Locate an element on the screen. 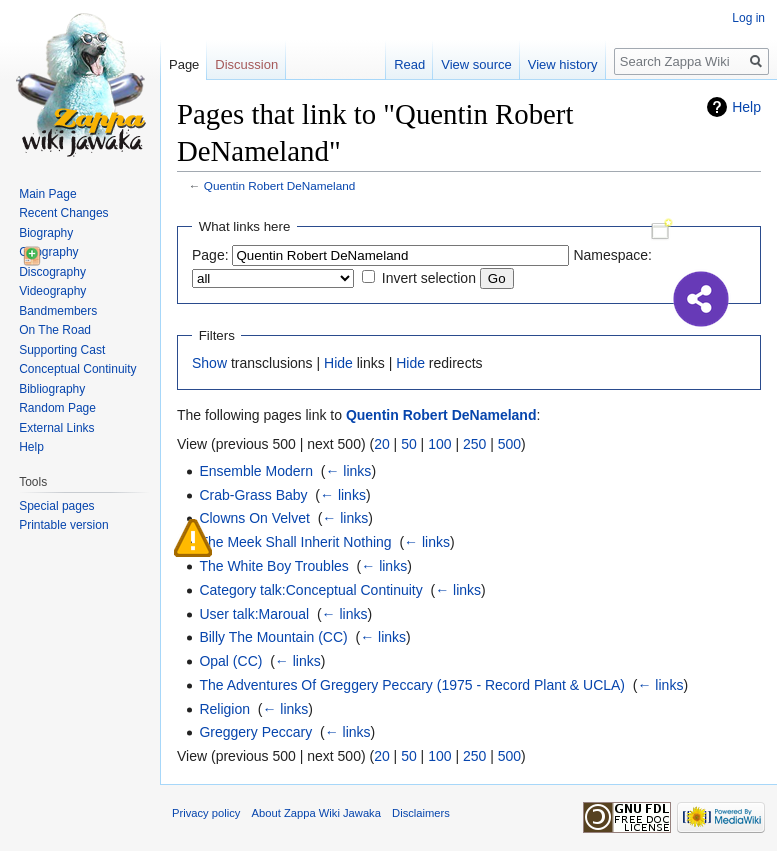 Image resolution: width=777 pixels, height=851 pixels. indicates a shared file or folder is located at coordinates (701, 299).